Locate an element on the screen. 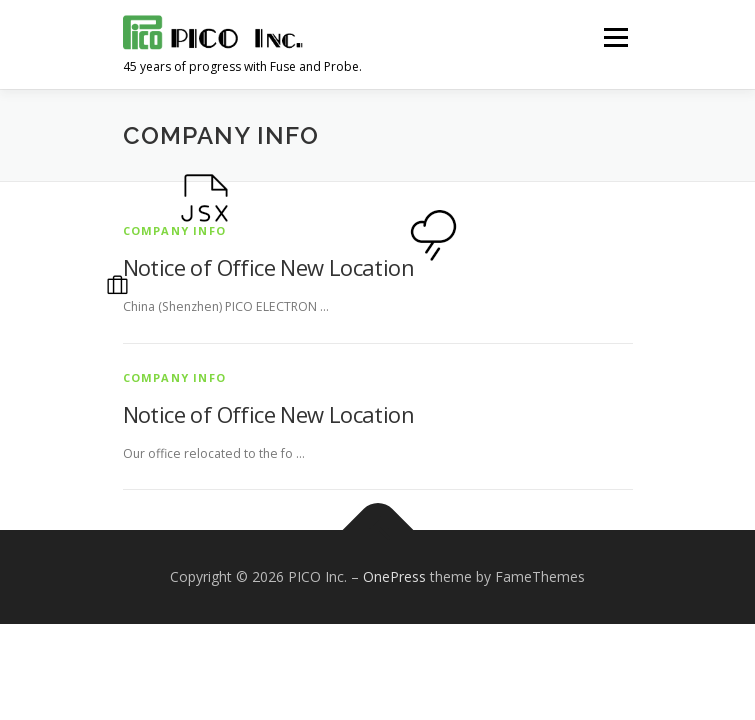 The height and width of the screenshot is (720, 755). jsx file type indicator is located at coordinates (206, 200).